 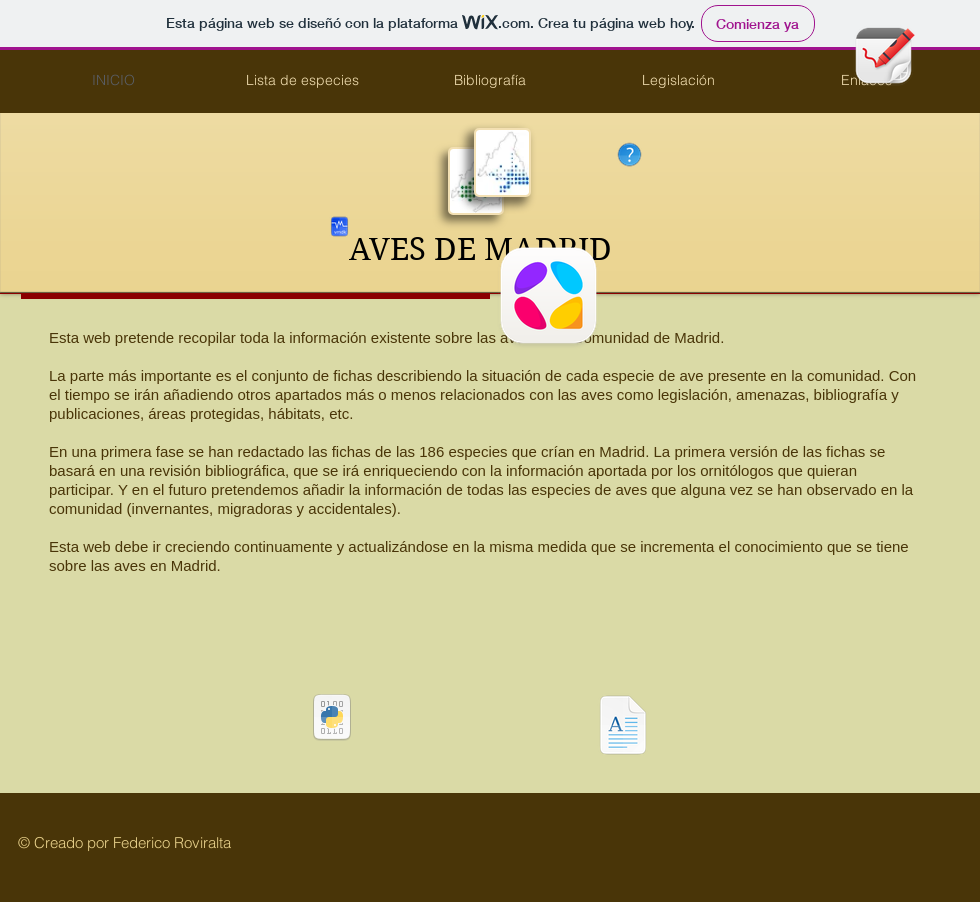 I want to click on open drawing app, so click(x=883, y=55).